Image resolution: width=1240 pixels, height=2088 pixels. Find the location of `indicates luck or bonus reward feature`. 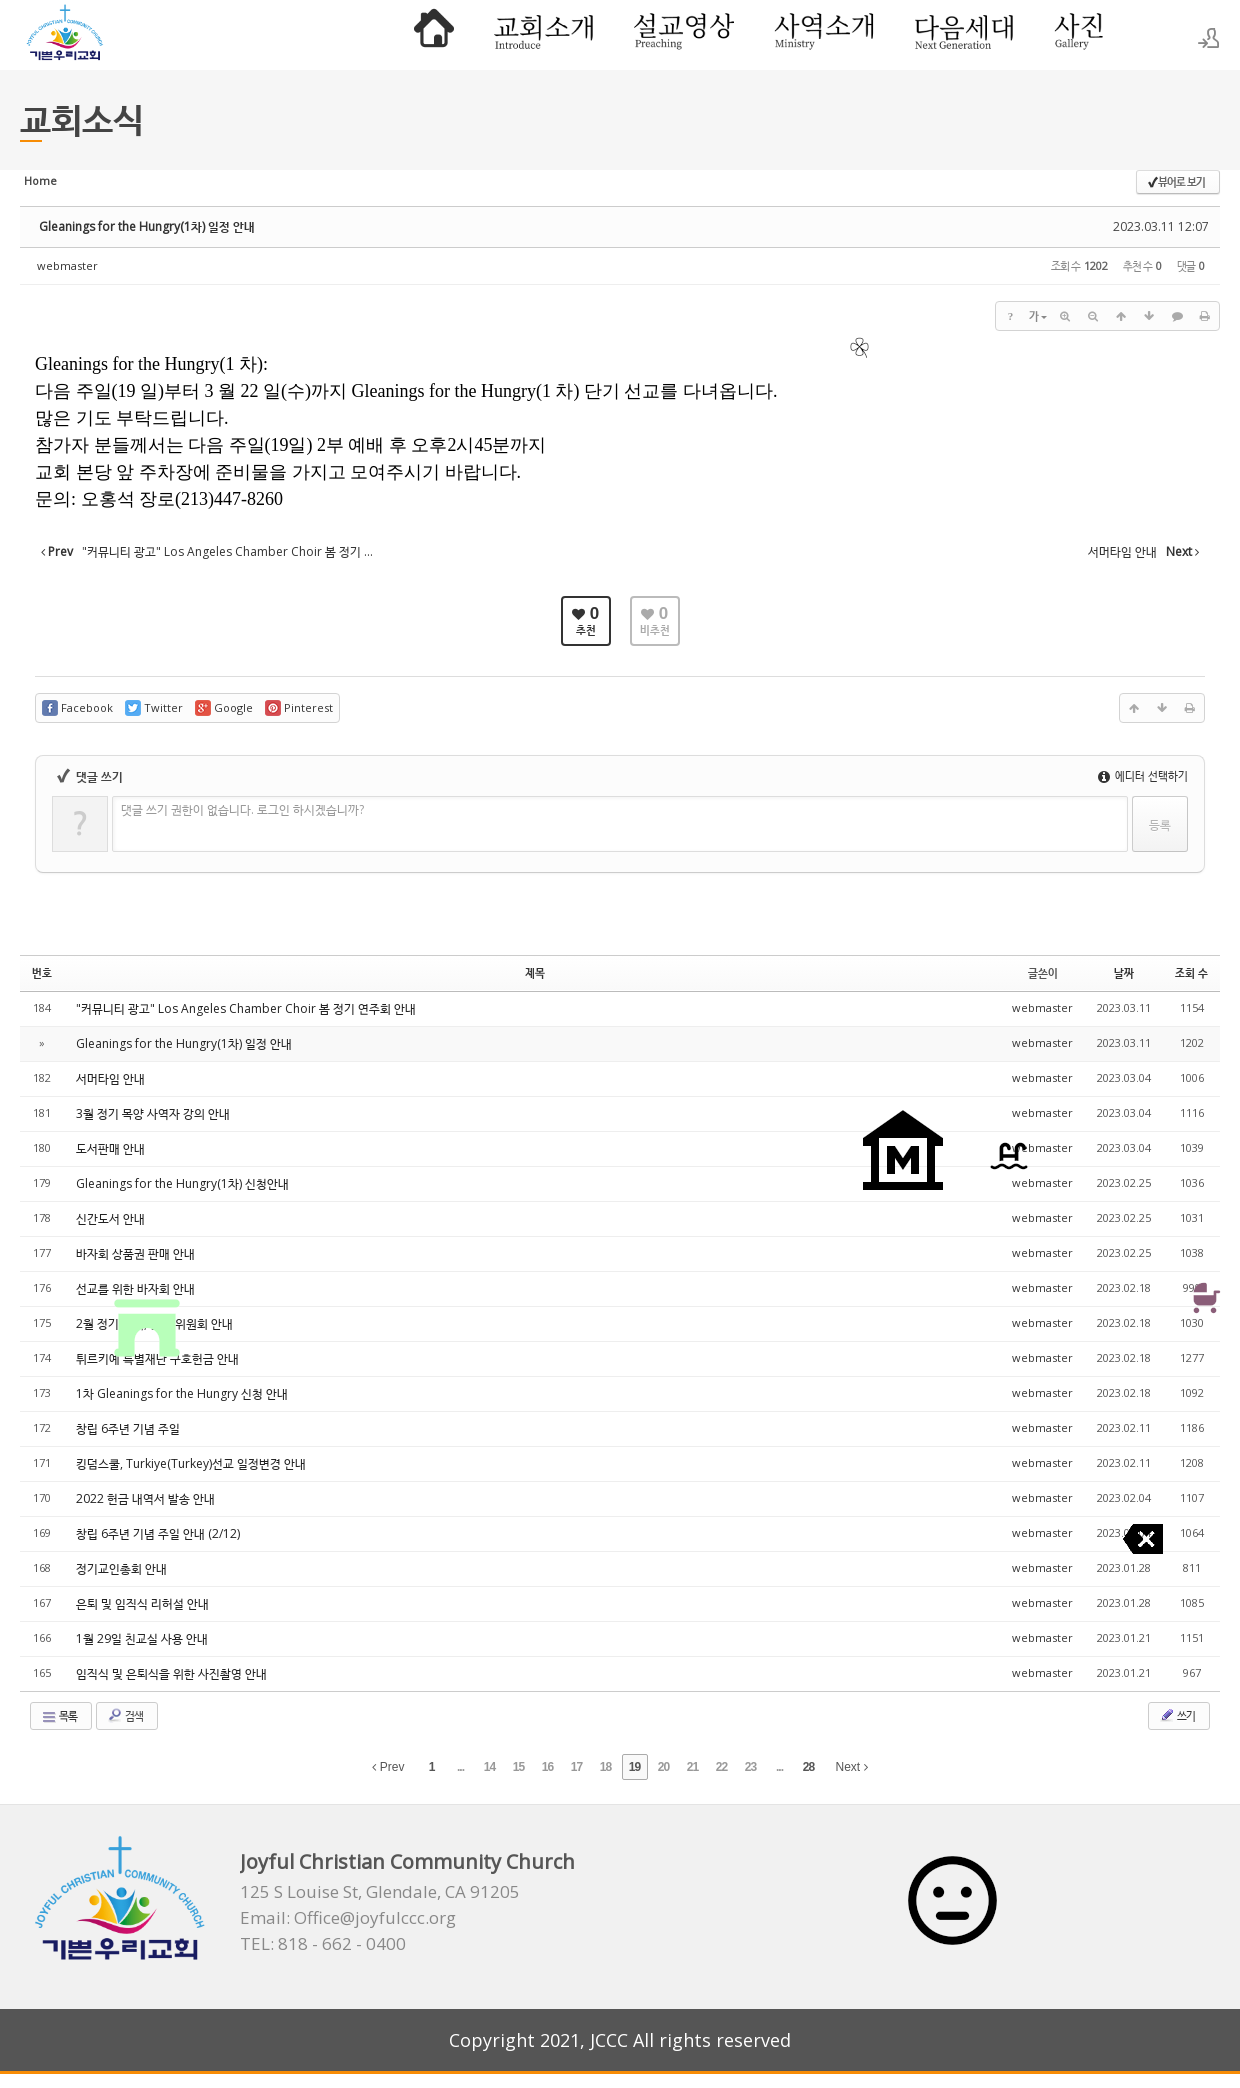

indicates luck or bonus reward feature is located at coordinates (859, 347).